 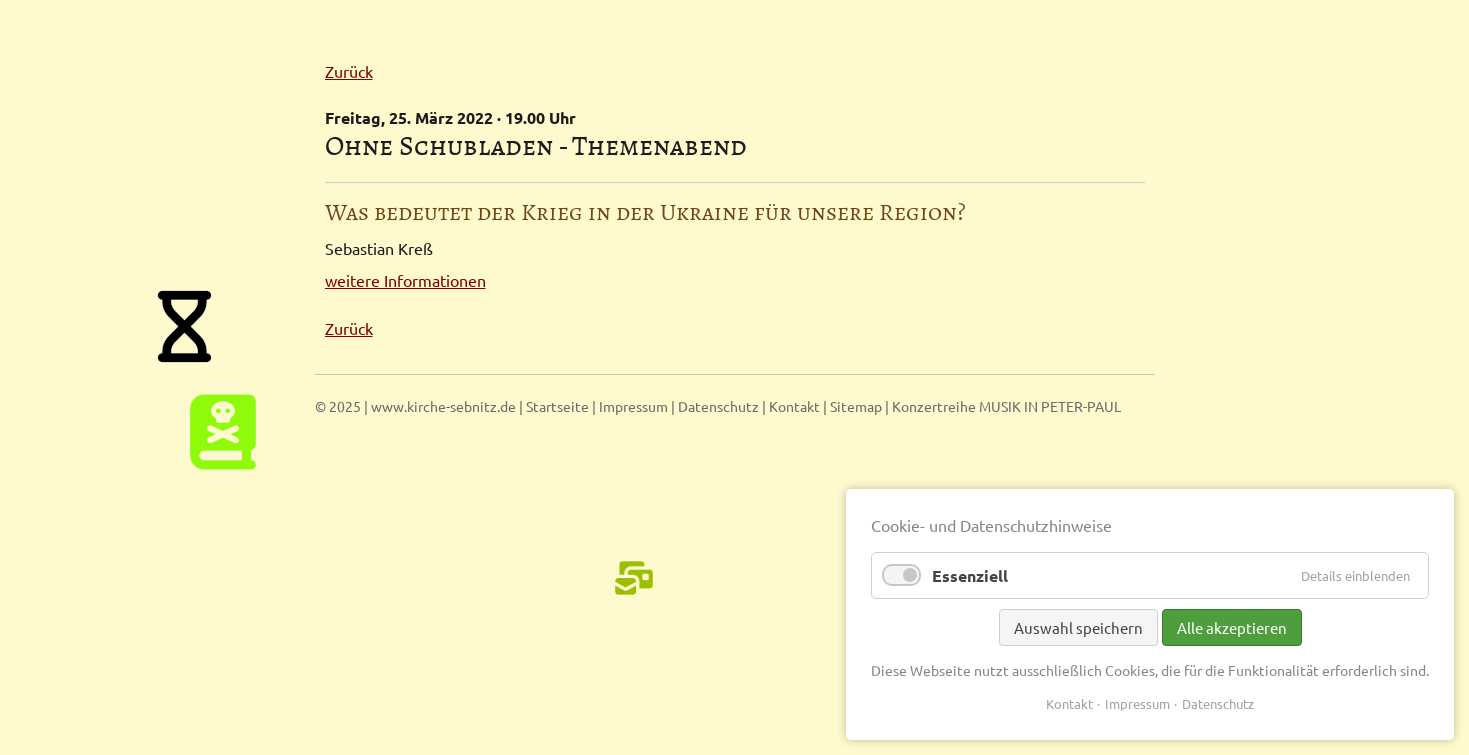 I want to click on access spooky or halloween-themed content, so click(x=223, y=432).